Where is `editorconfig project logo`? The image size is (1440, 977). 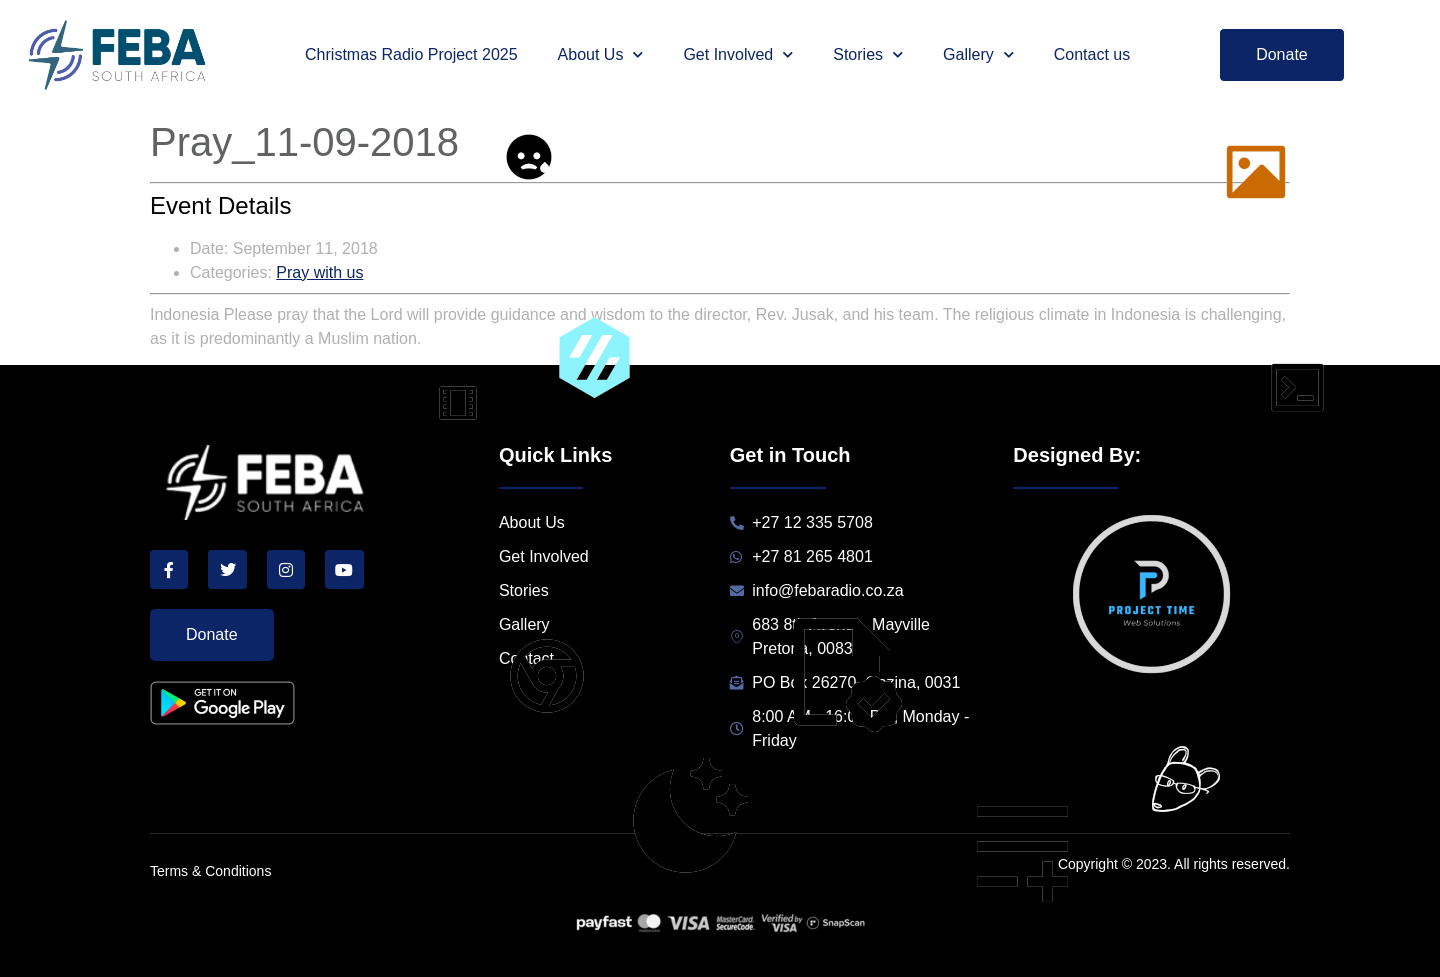
editorconfig project logo is located at coordinates (1186, 779).